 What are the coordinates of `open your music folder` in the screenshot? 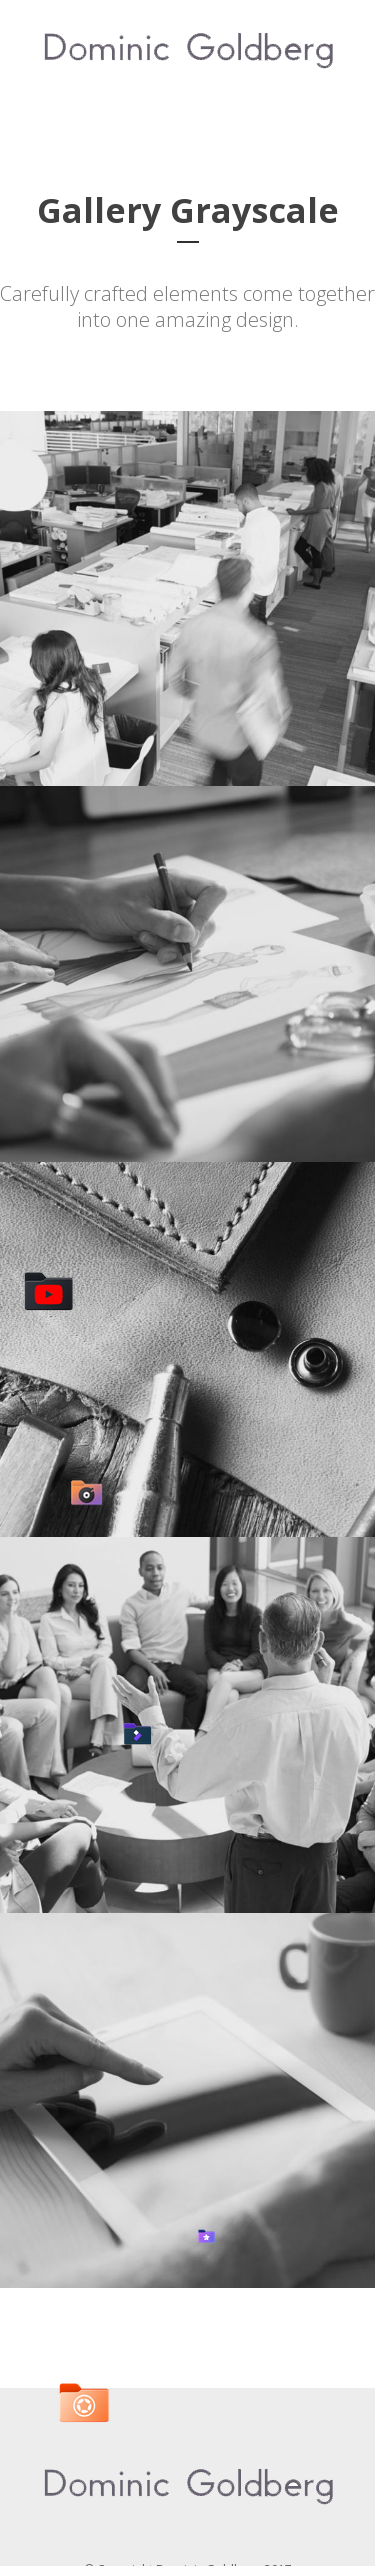 It's located at (86, 1493).